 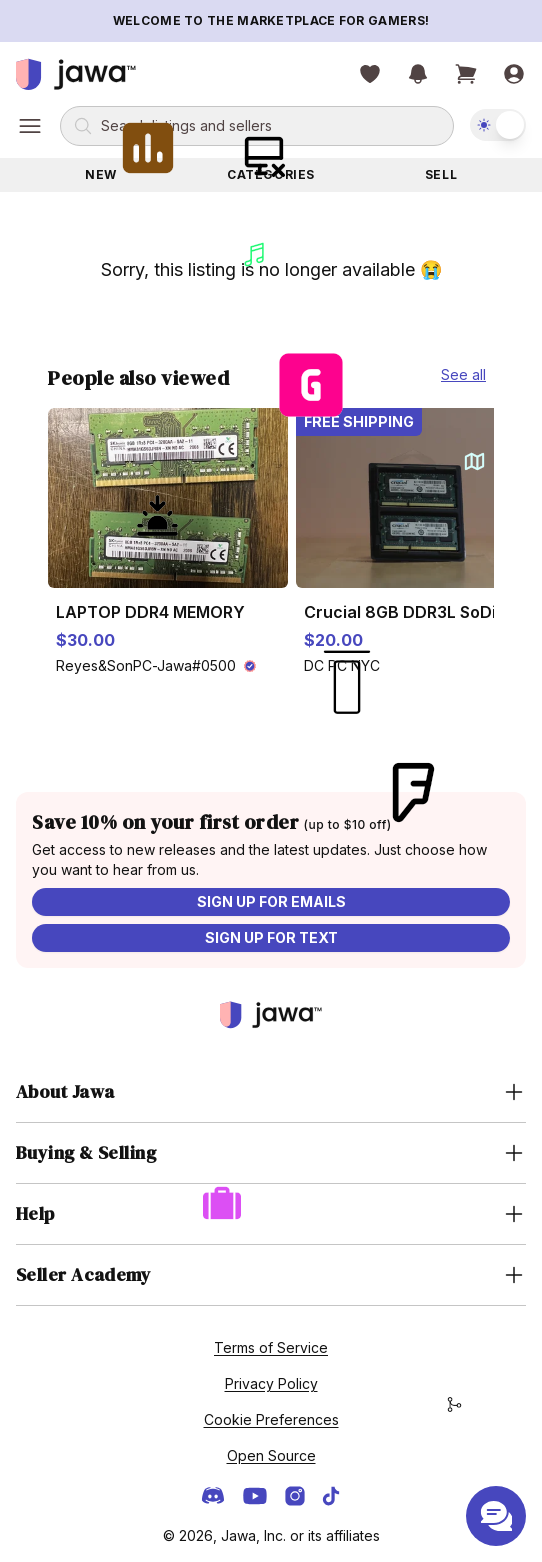 What do you see at coordinates (148, 148) in the screenshot?
I see `view poll results` at bounding box center [148, 148].